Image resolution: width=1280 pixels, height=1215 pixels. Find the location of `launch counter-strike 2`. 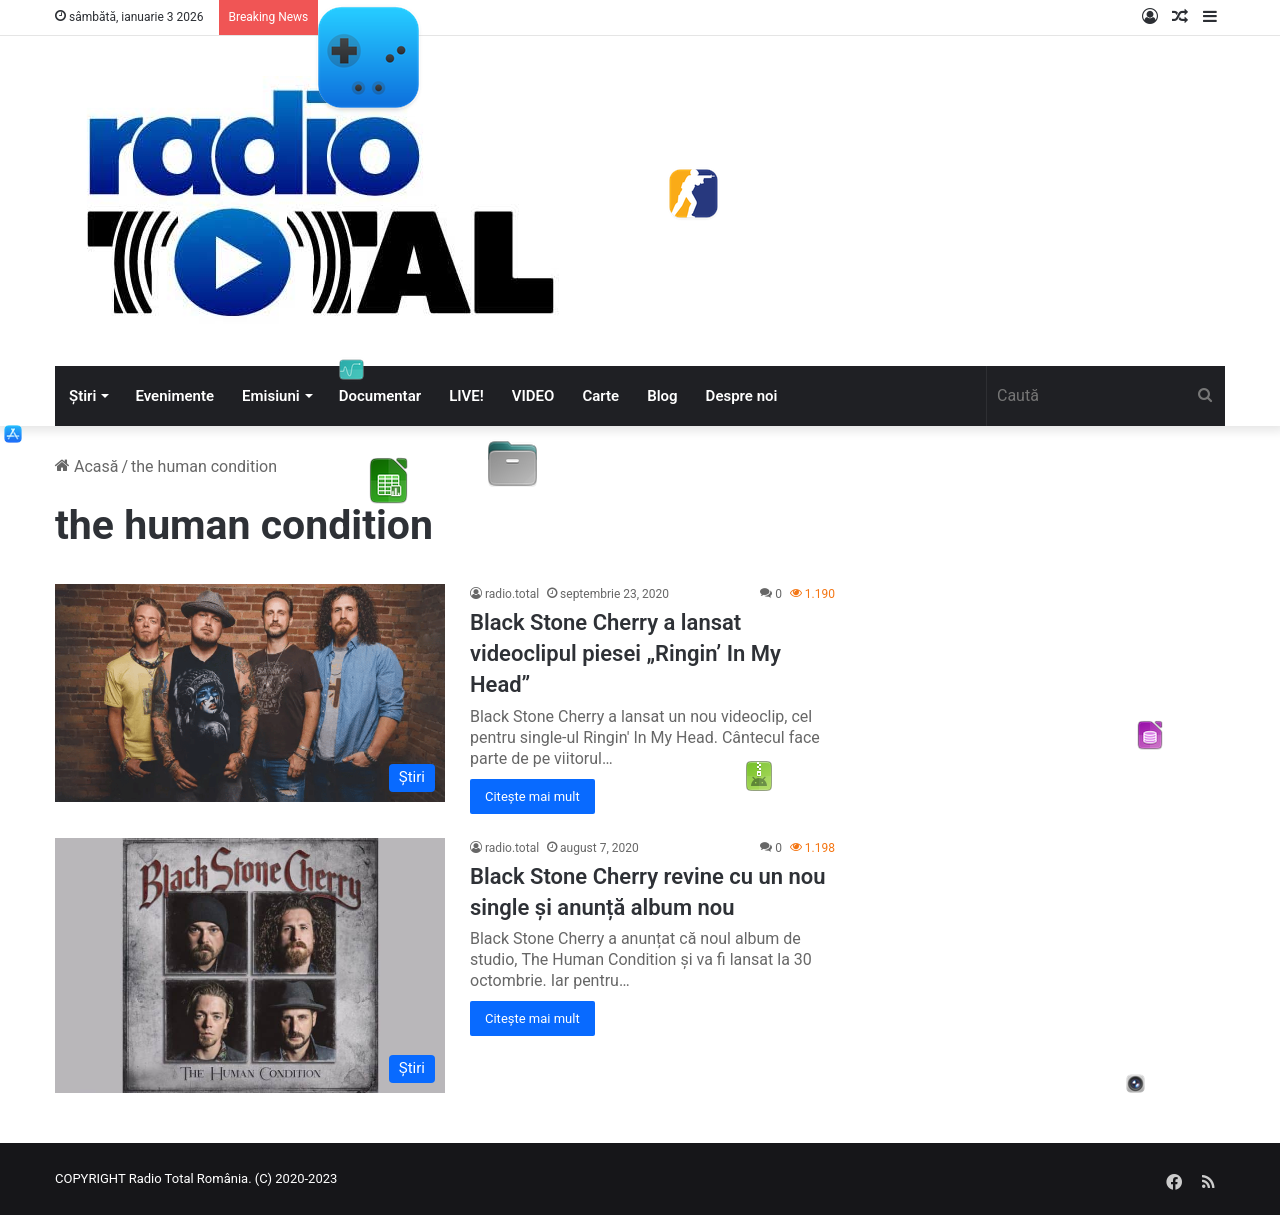

launch counter-strike 2 is located at coordinates (693, 193).